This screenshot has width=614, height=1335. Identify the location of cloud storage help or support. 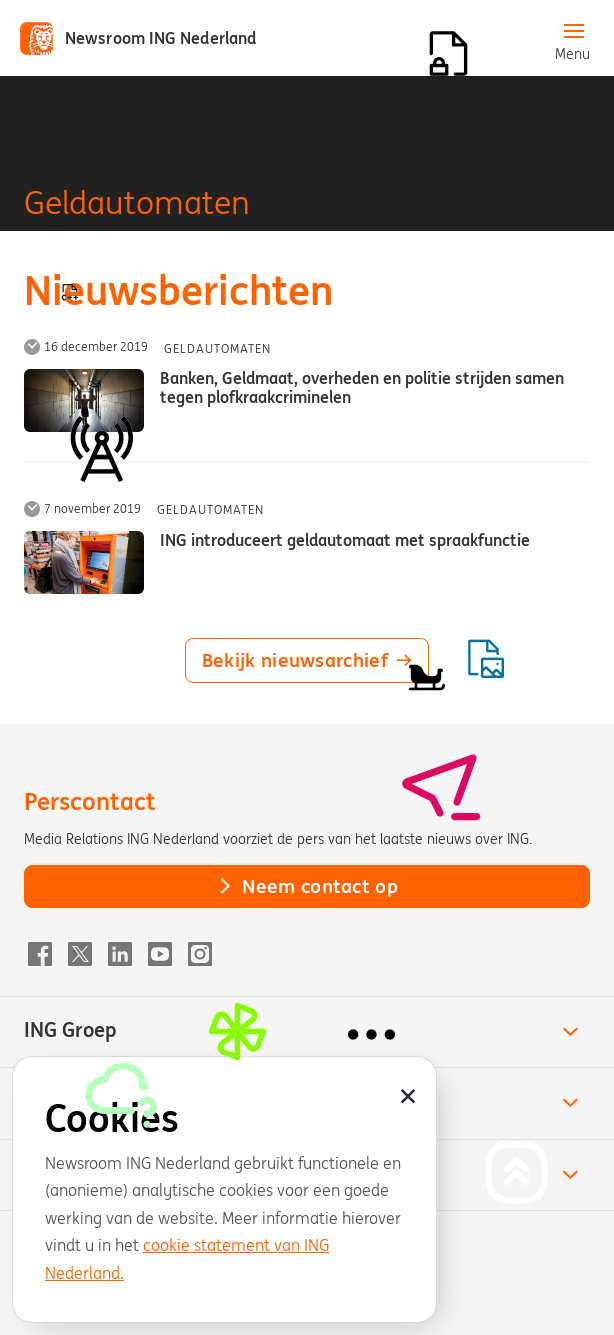
(123, 1090).